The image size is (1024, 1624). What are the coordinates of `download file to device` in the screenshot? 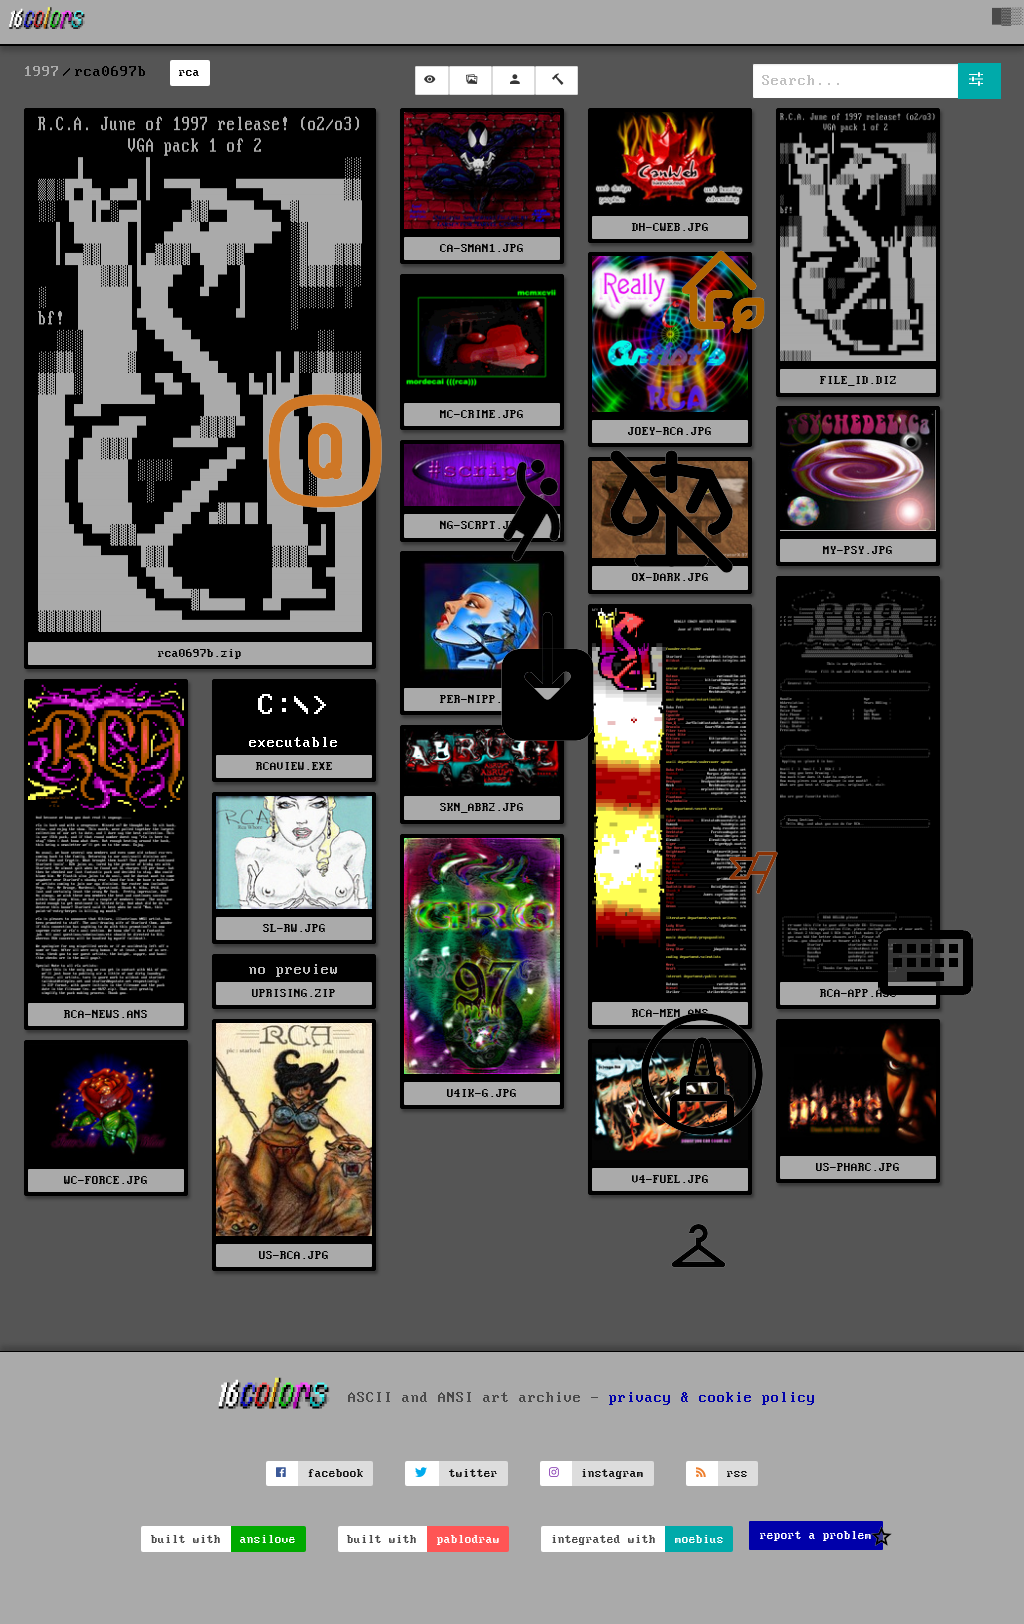 It's located at (547, 676).